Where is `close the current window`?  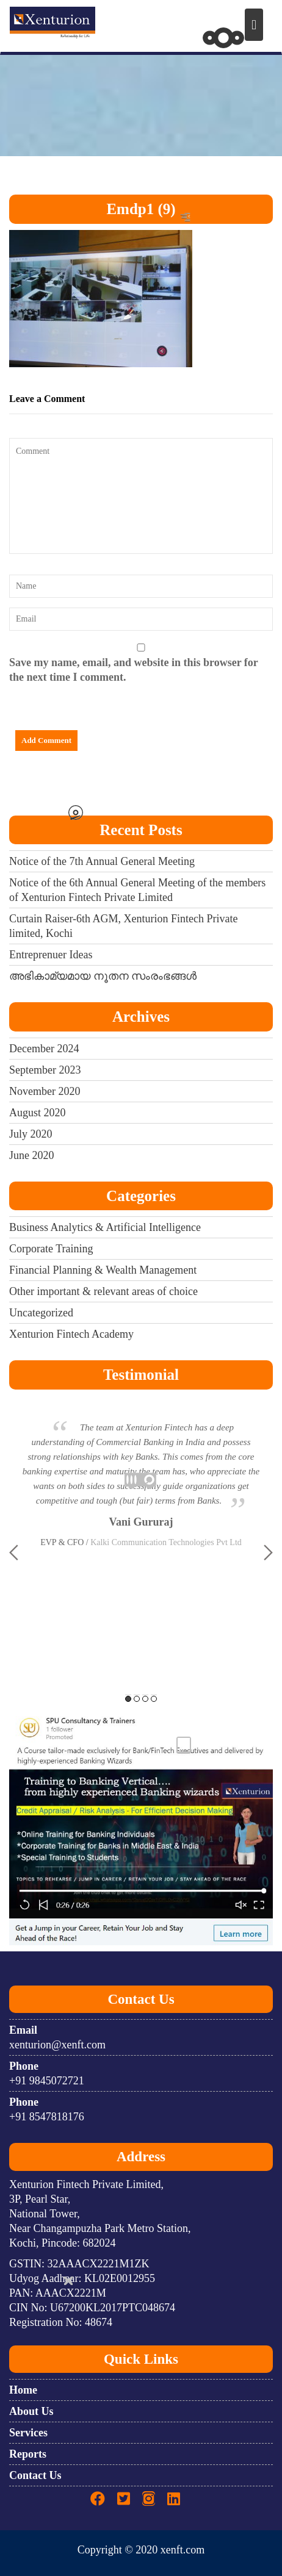 close the current window is located at coordinates (68, 2281).